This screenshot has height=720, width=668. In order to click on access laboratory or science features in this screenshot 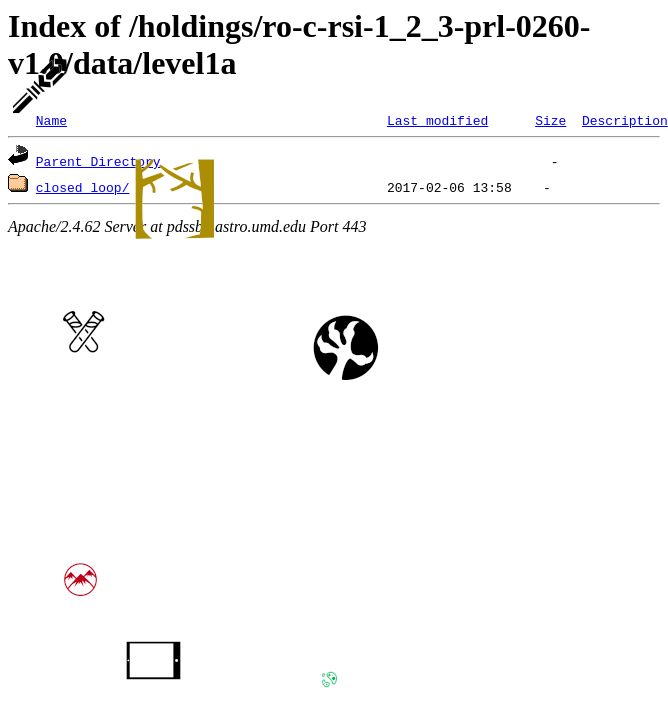, I will do `click(83, 331)`.